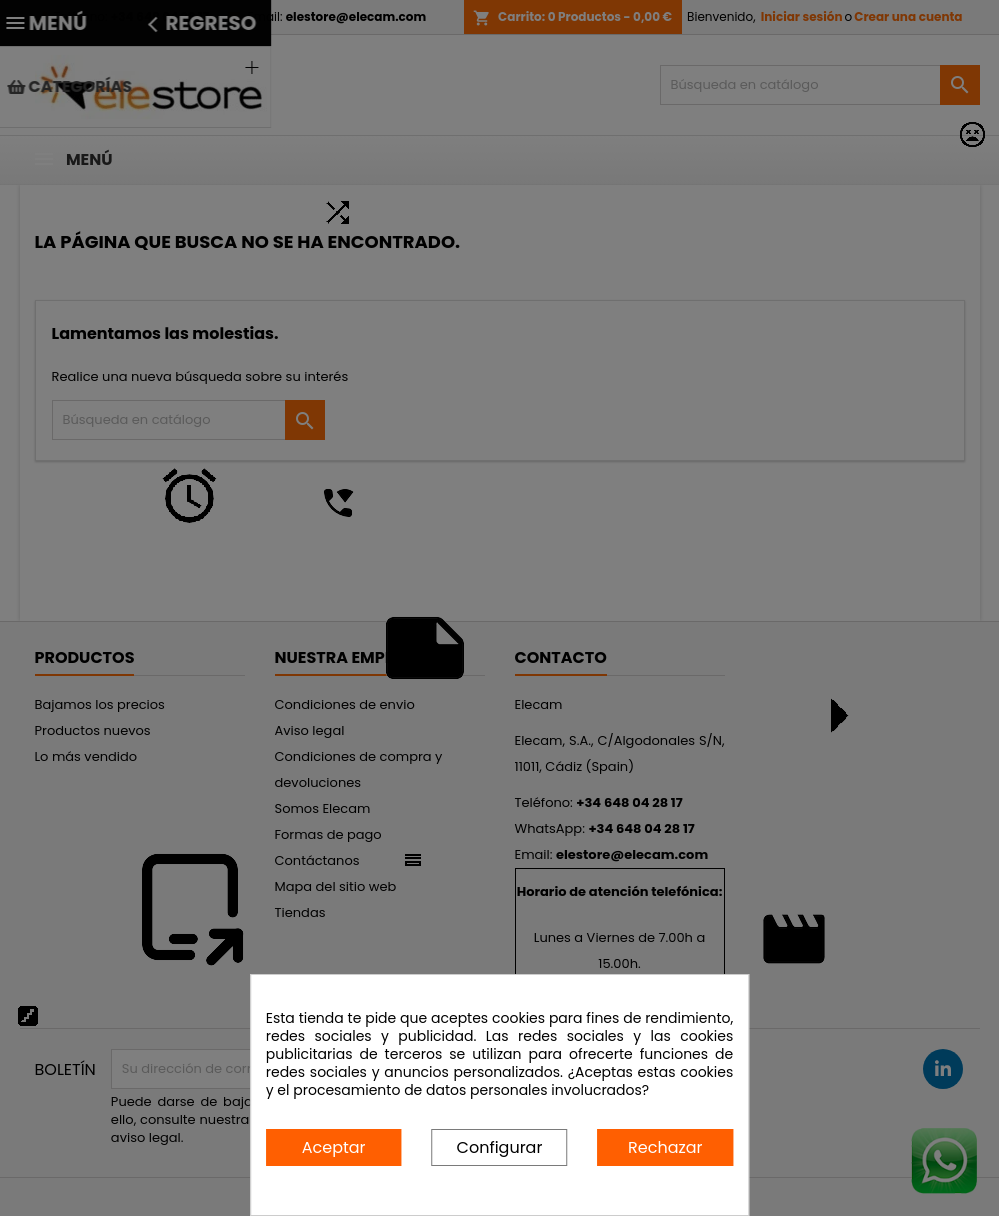 Image resolution: width=999 pixels, height=1216 pixels. Describe the element at coordinates (338, 503) in the screenshot. I see `enable wifi calling feature` at that location.